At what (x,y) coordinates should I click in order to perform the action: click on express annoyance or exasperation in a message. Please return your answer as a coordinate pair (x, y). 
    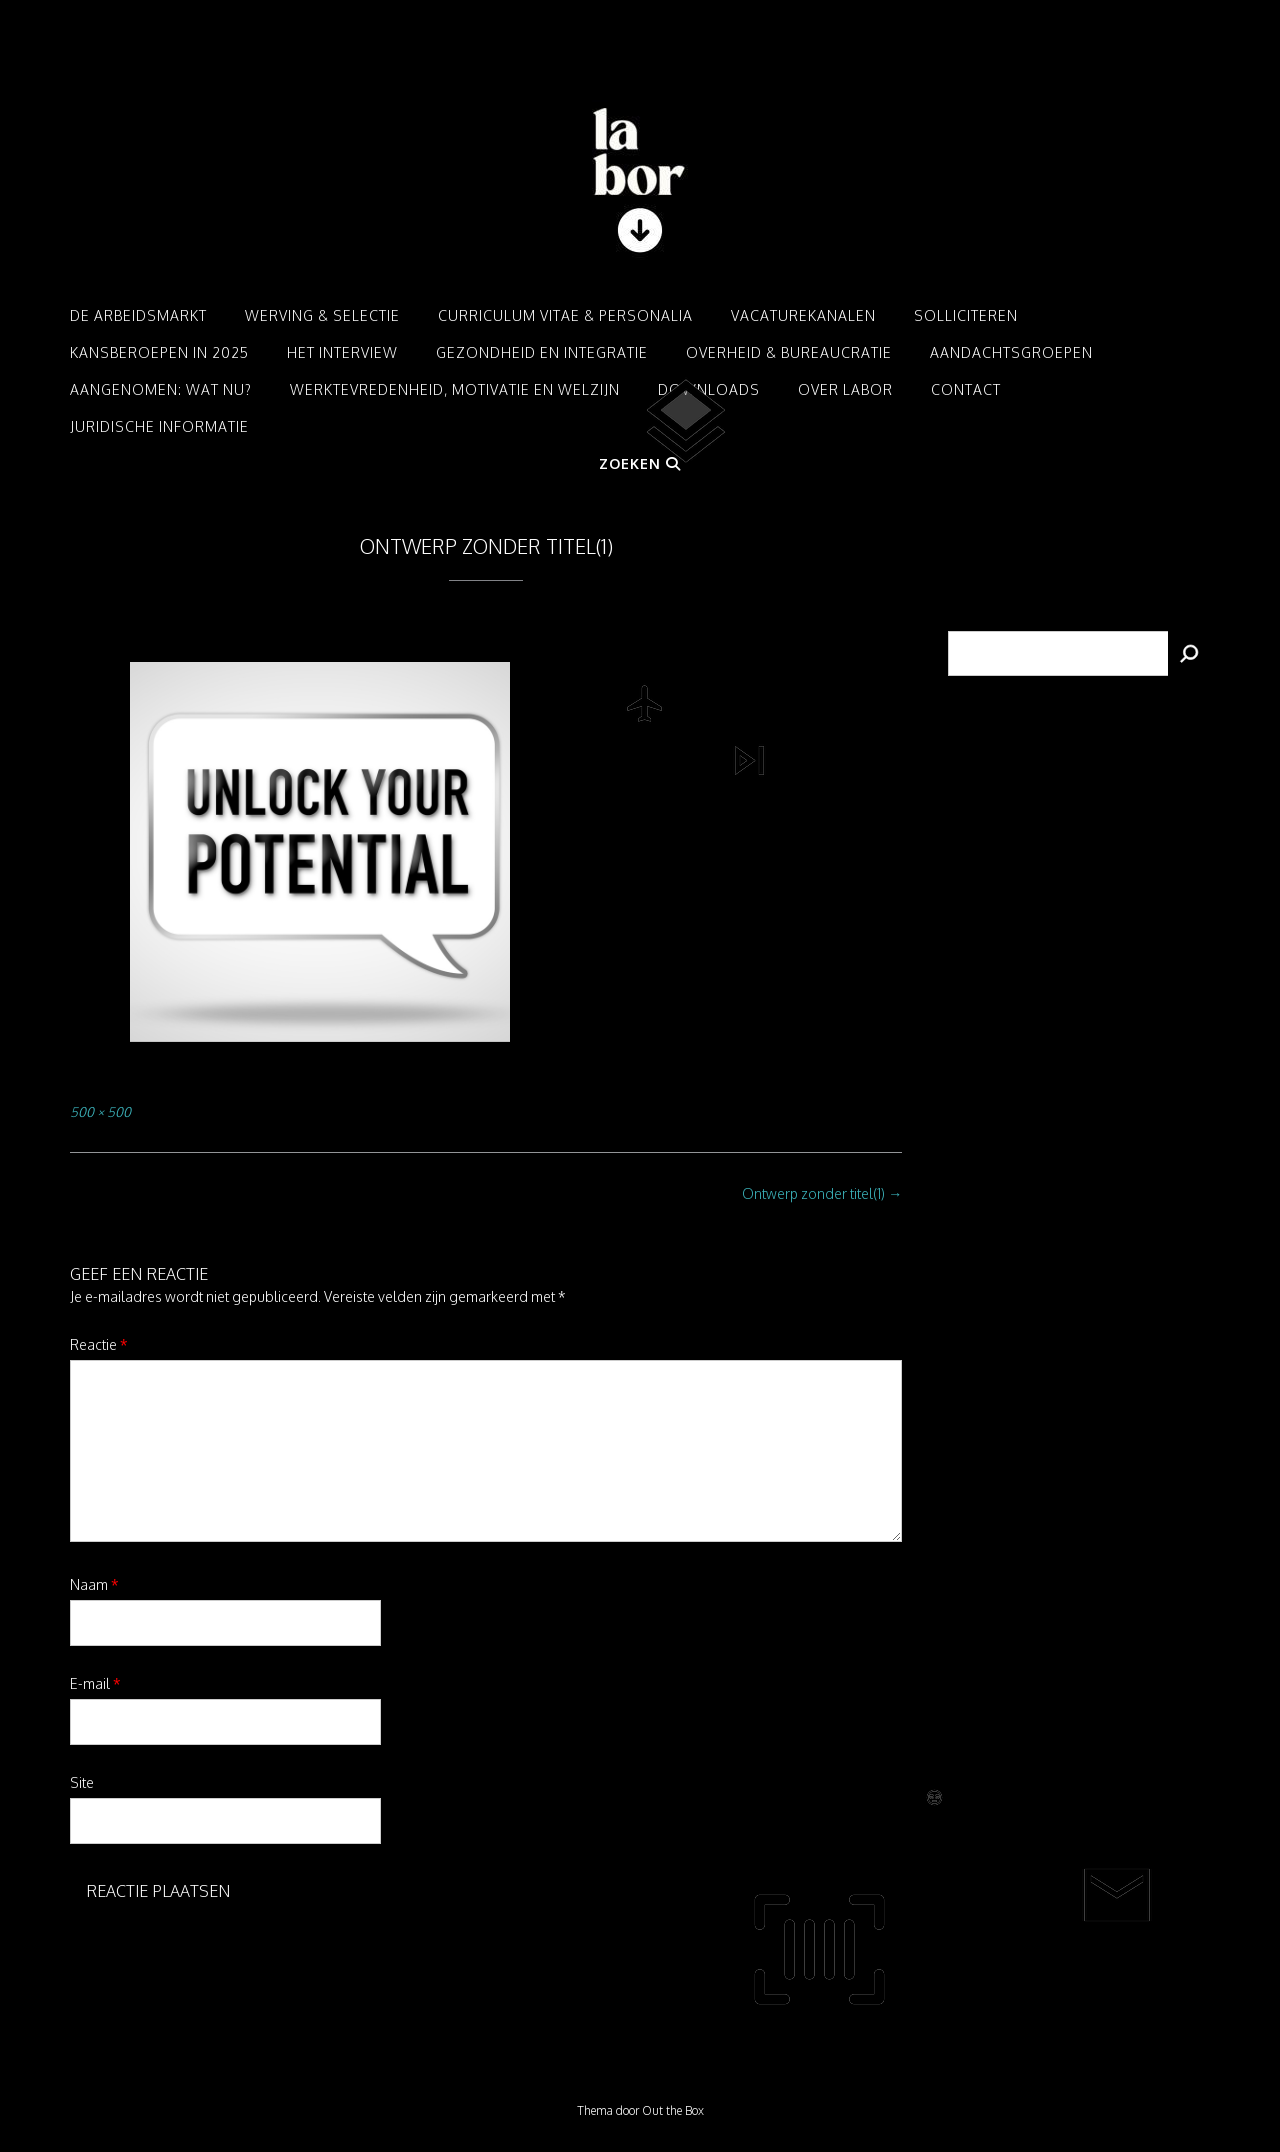
    Looking at the image, I should click on (934, 1797).